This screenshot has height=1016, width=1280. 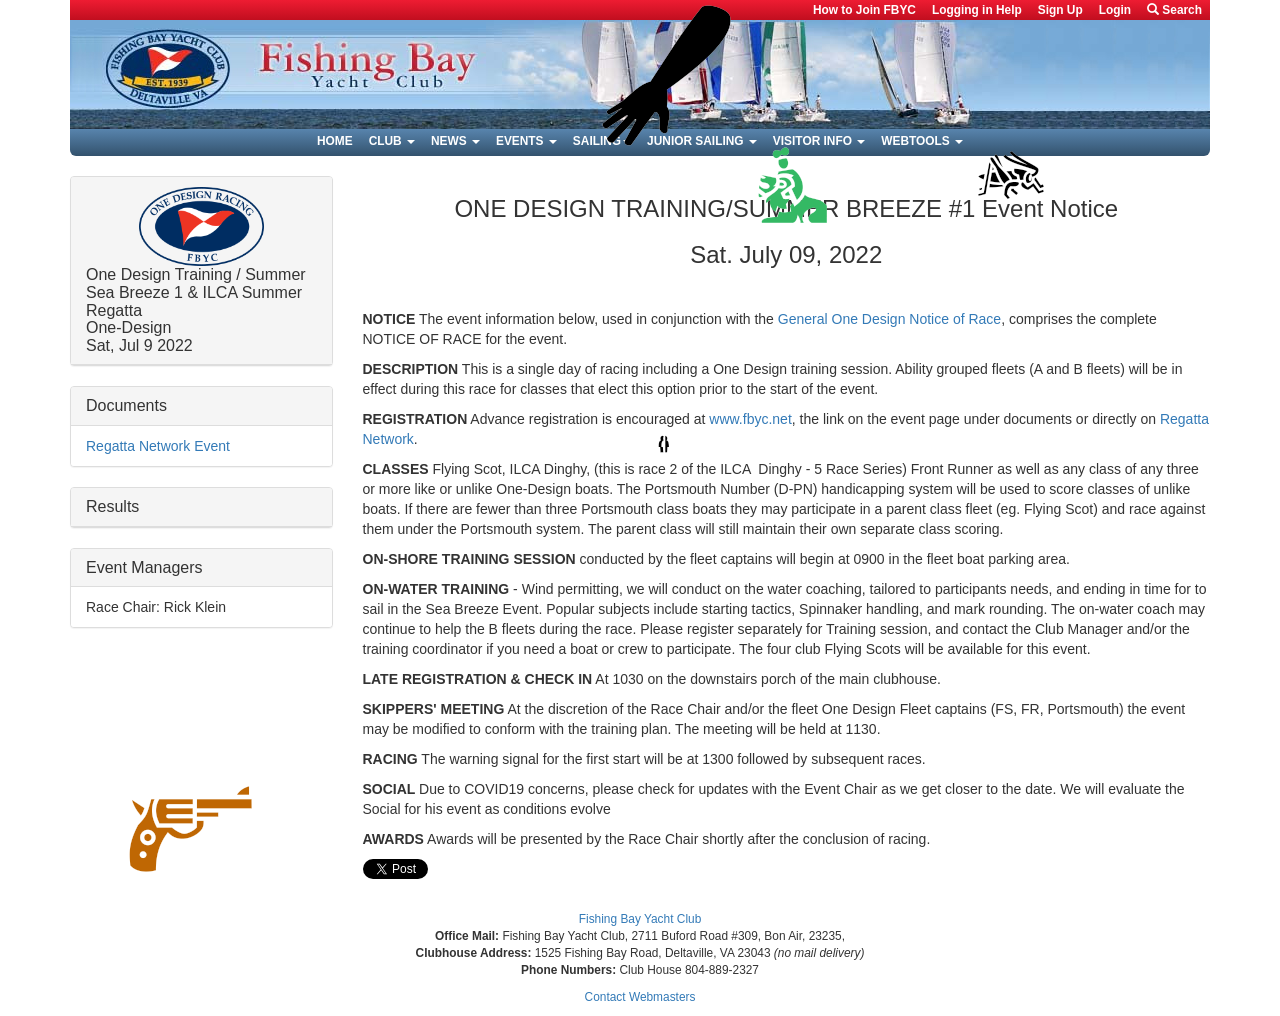 What do you see at coordinates (664, 444) in the screenshot?
I see `summon a ghost companion` at bounding box center [664, 444].